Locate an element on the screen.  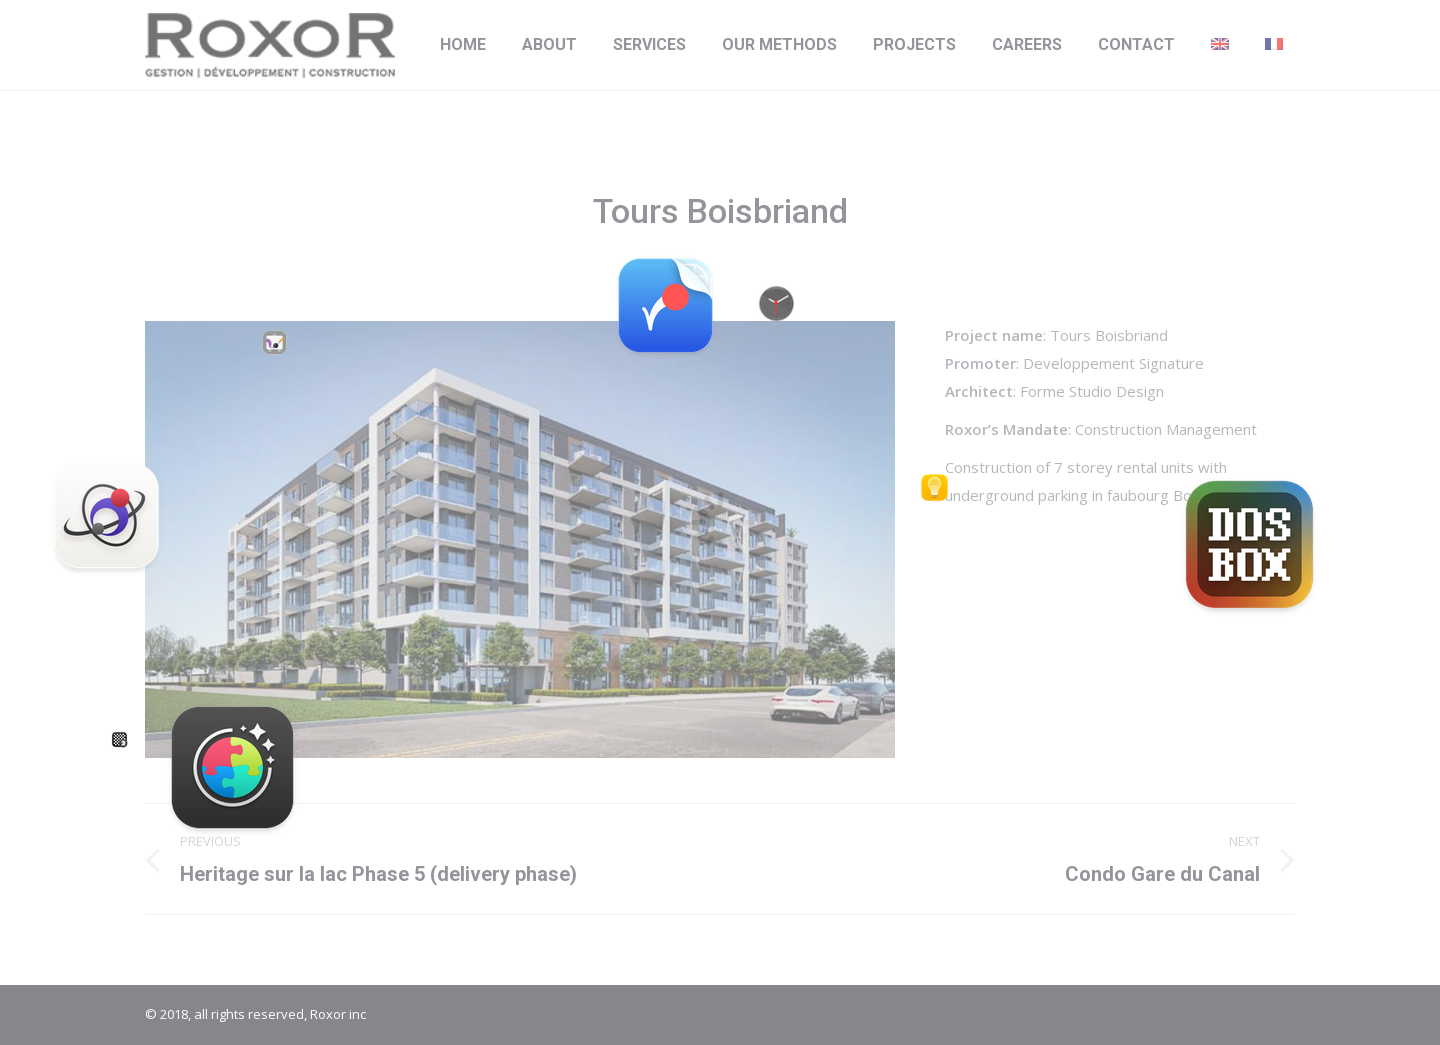
launch DOSBox Staging emulator is located at coordinates (1249, 544).